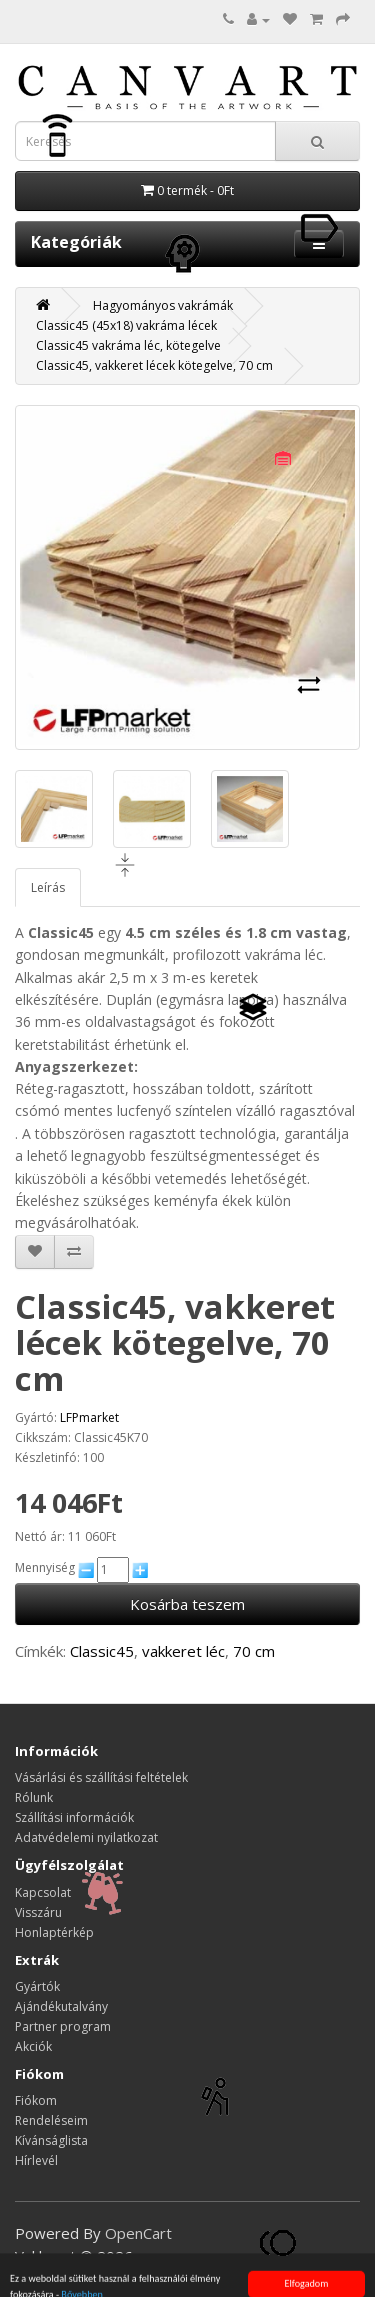 The width and height of the screenshot is (375, 2297). Describe the element at coordinates (125, 865) in the screenshot. I see `collapse or minimize vertical content` at that location.